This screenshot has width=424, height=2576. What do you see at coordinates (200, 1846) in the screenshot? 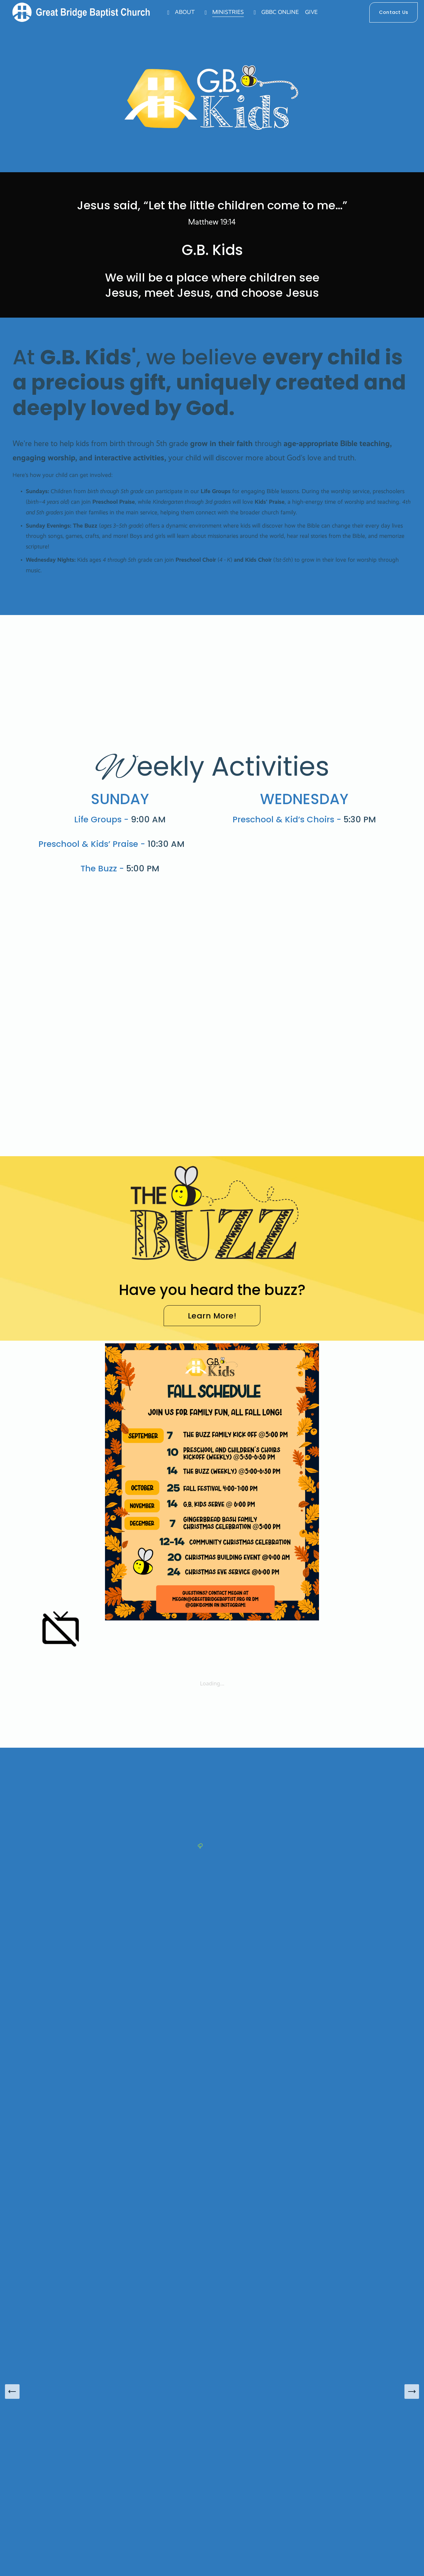
I see `indicates rainy weather conditions` at bounding box center [200, 1846].